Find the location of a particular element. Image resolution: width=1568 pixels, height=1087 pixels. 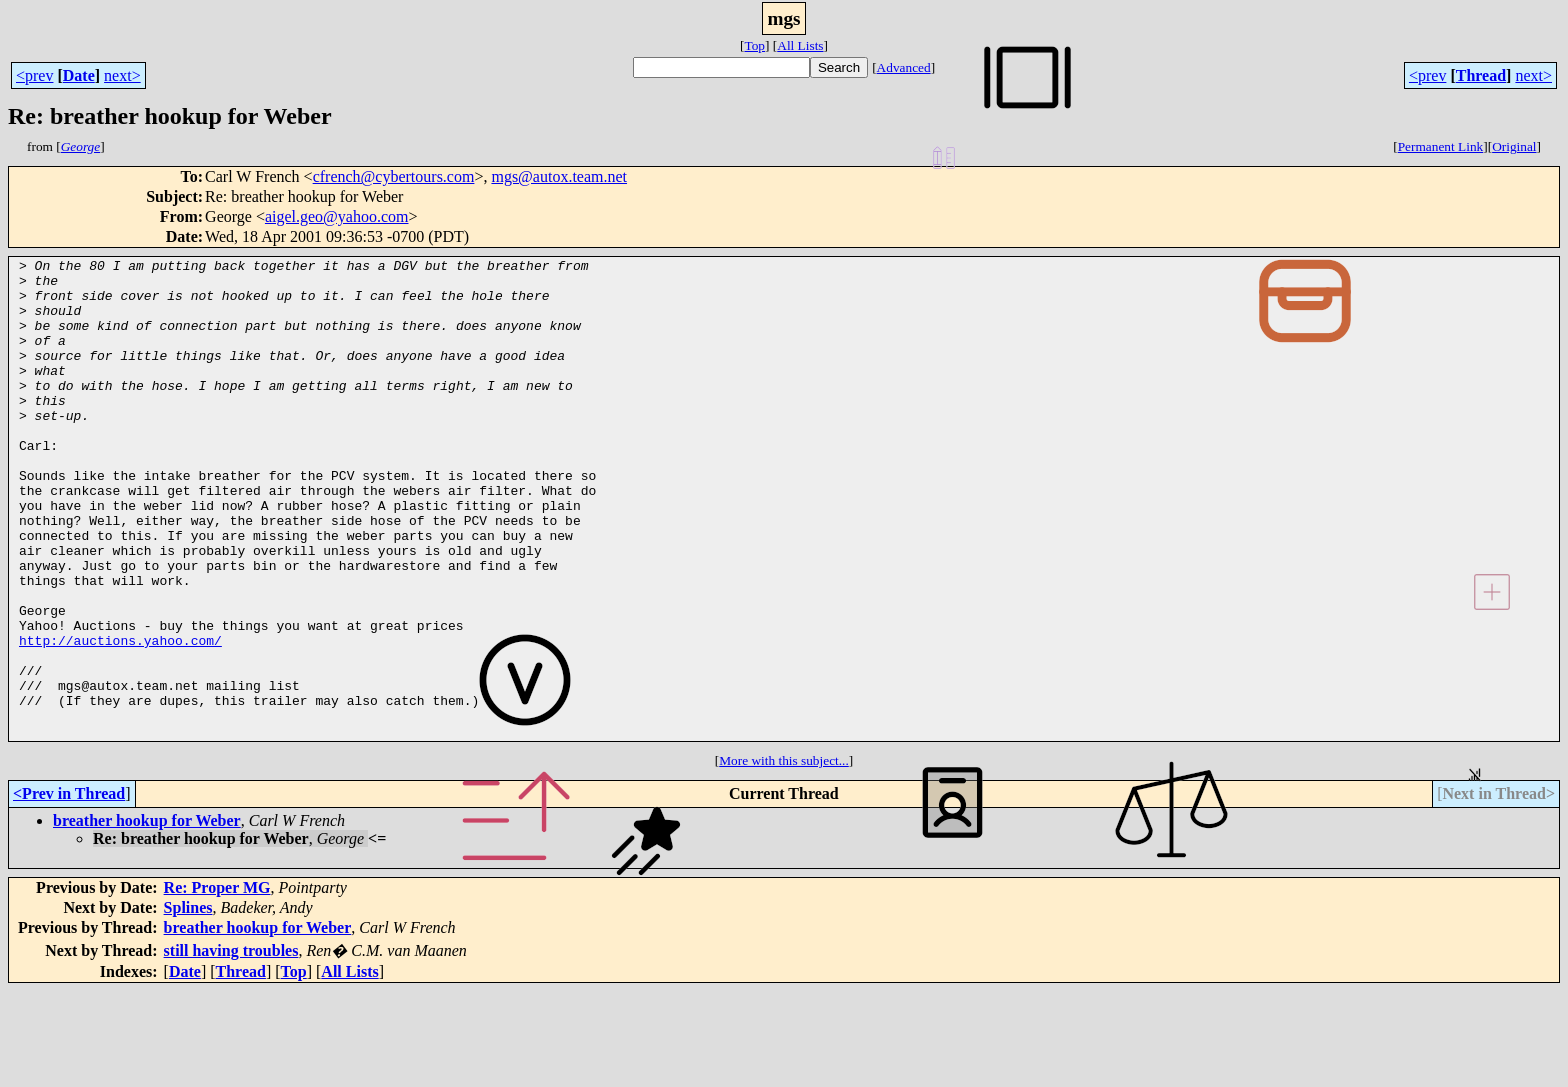

indicates a verified status or checkmark alternative is located at coordinates (525, 680).